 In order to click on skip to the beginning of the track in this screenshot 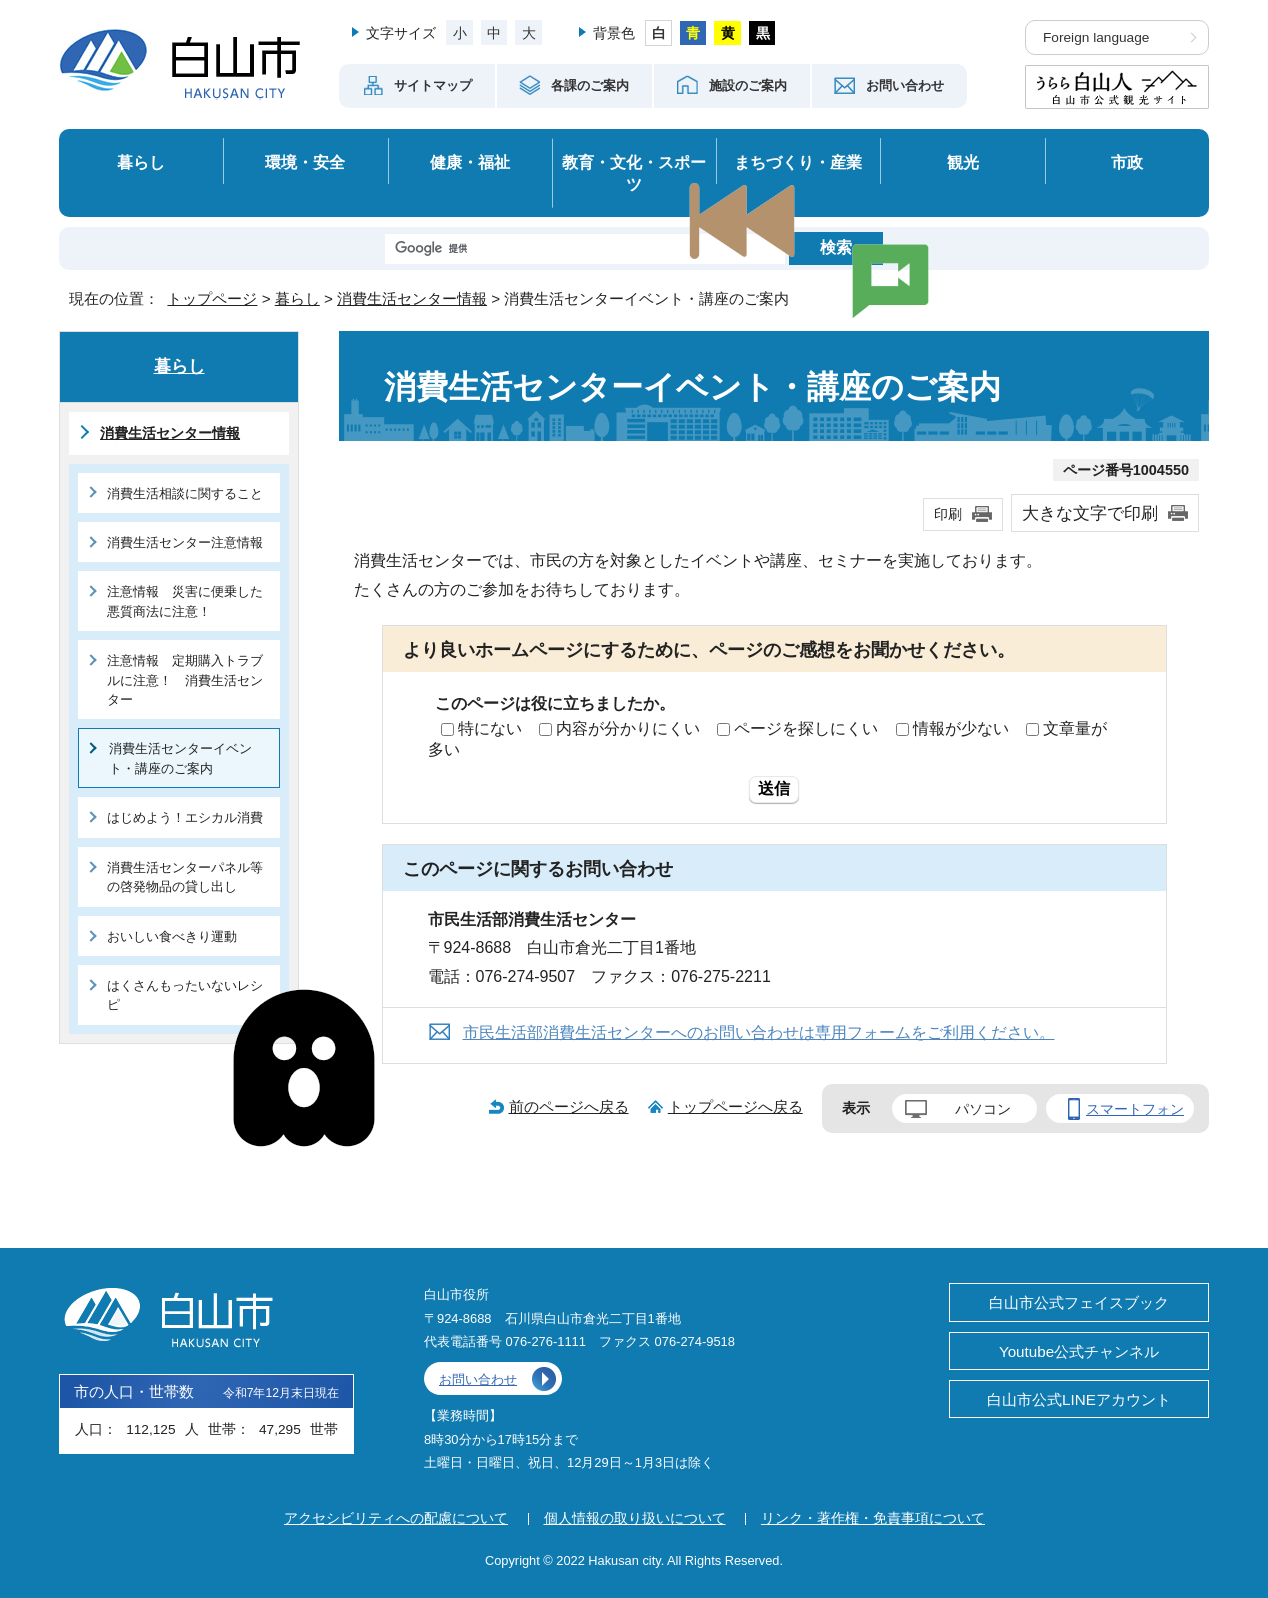, I will do `click(742, 221)`.